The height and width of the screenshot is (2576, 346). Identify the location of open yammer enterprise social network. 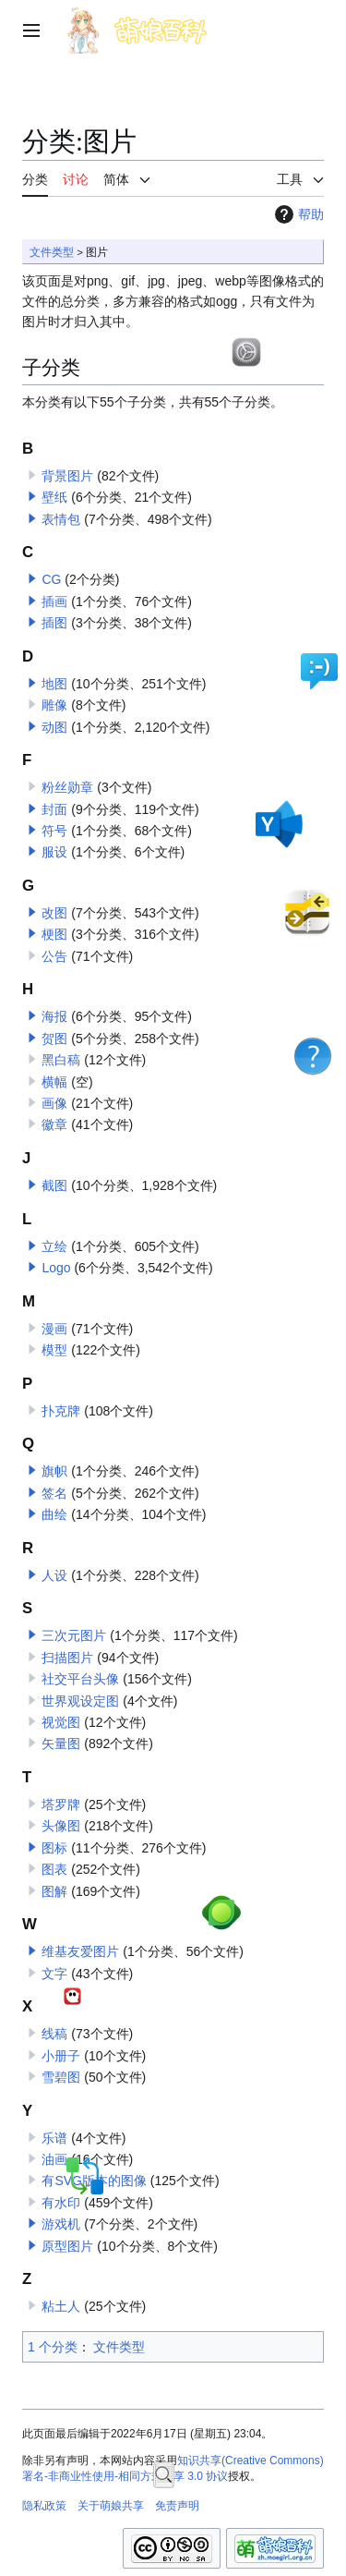
(280, 824).